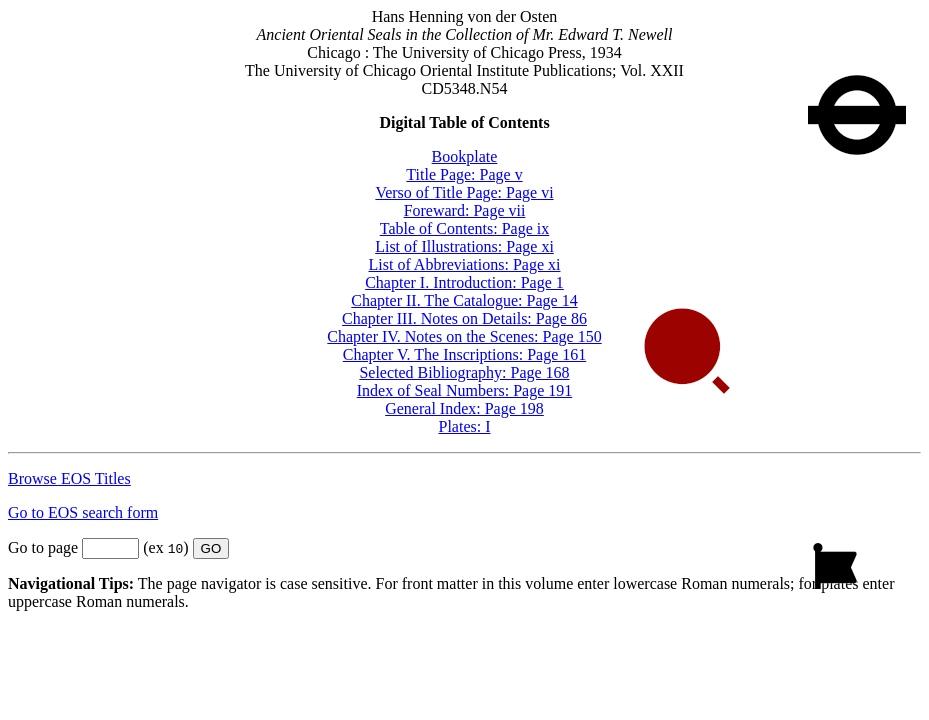 Image resolution: width=929 pixels, height=720 pixels. Describe the element at coordinates (686, 350) in the screenshot. I see `search for content or items` at that location.